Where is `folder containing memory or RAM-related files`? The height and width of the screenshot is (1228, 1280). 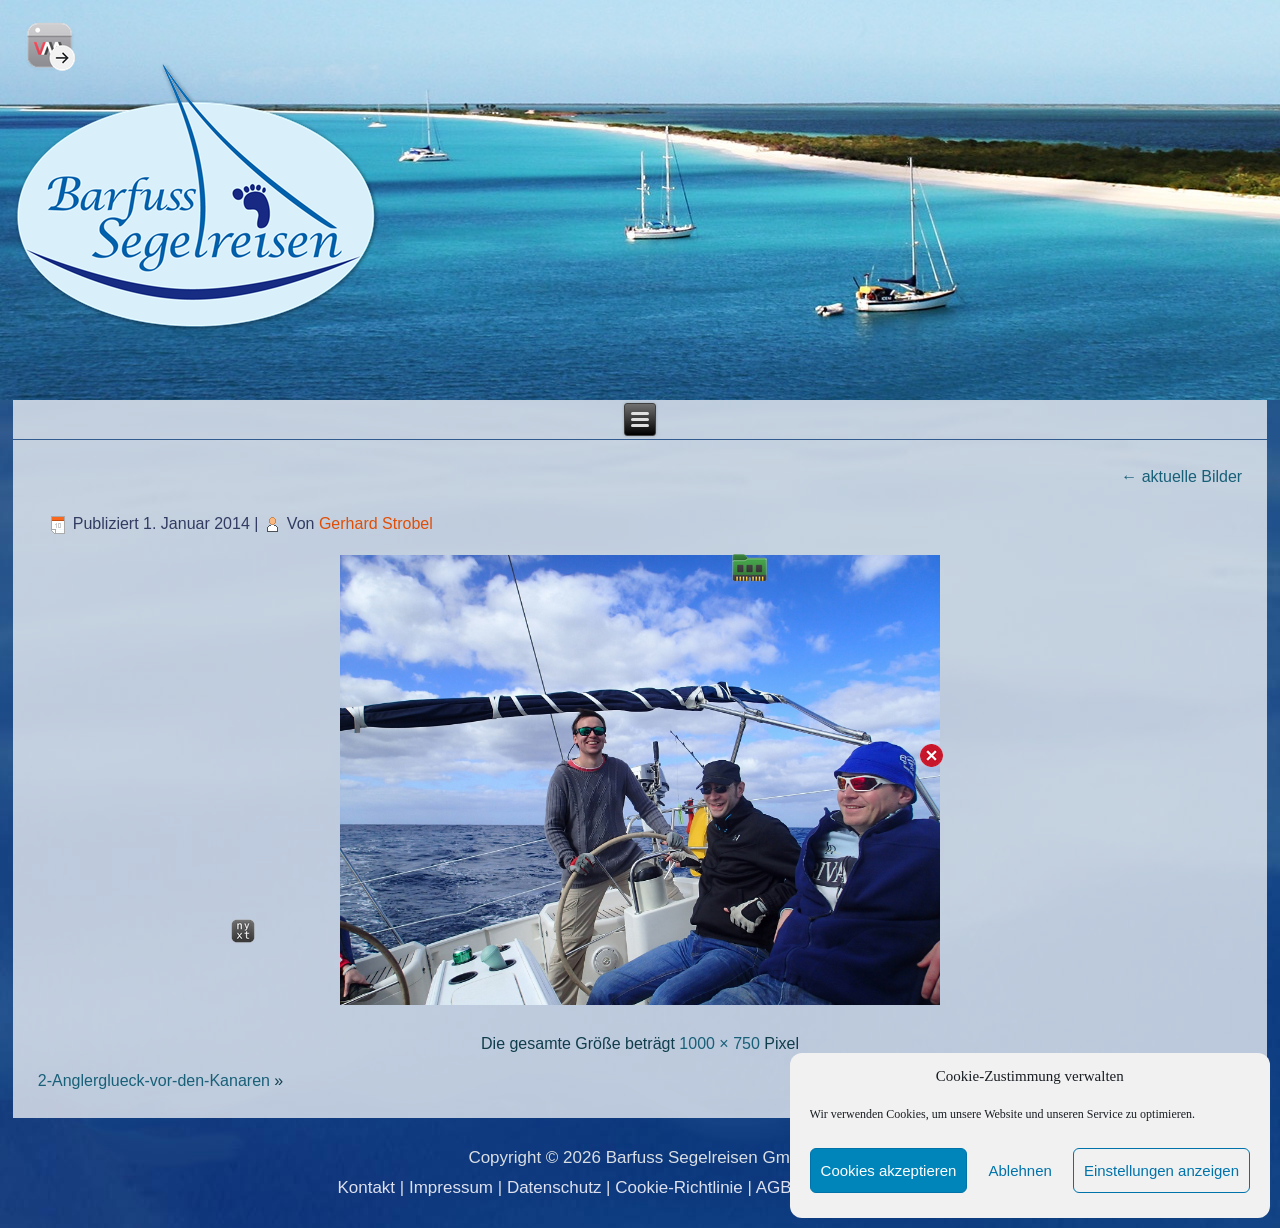 folder containing memory or RAM-related files is located at coordinates (749, 568).